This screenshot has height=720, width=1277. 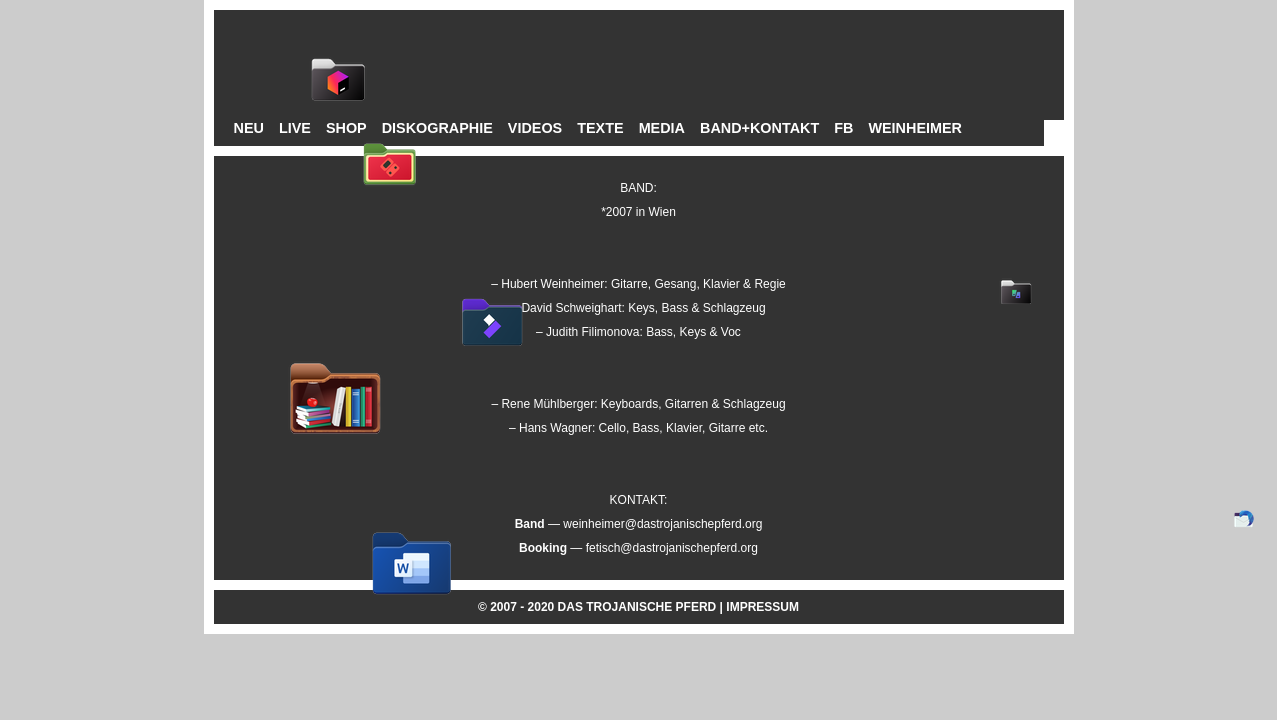 I want to click on open folder containing JetBrains Code With Me projects, so click(x=1016, y=293).